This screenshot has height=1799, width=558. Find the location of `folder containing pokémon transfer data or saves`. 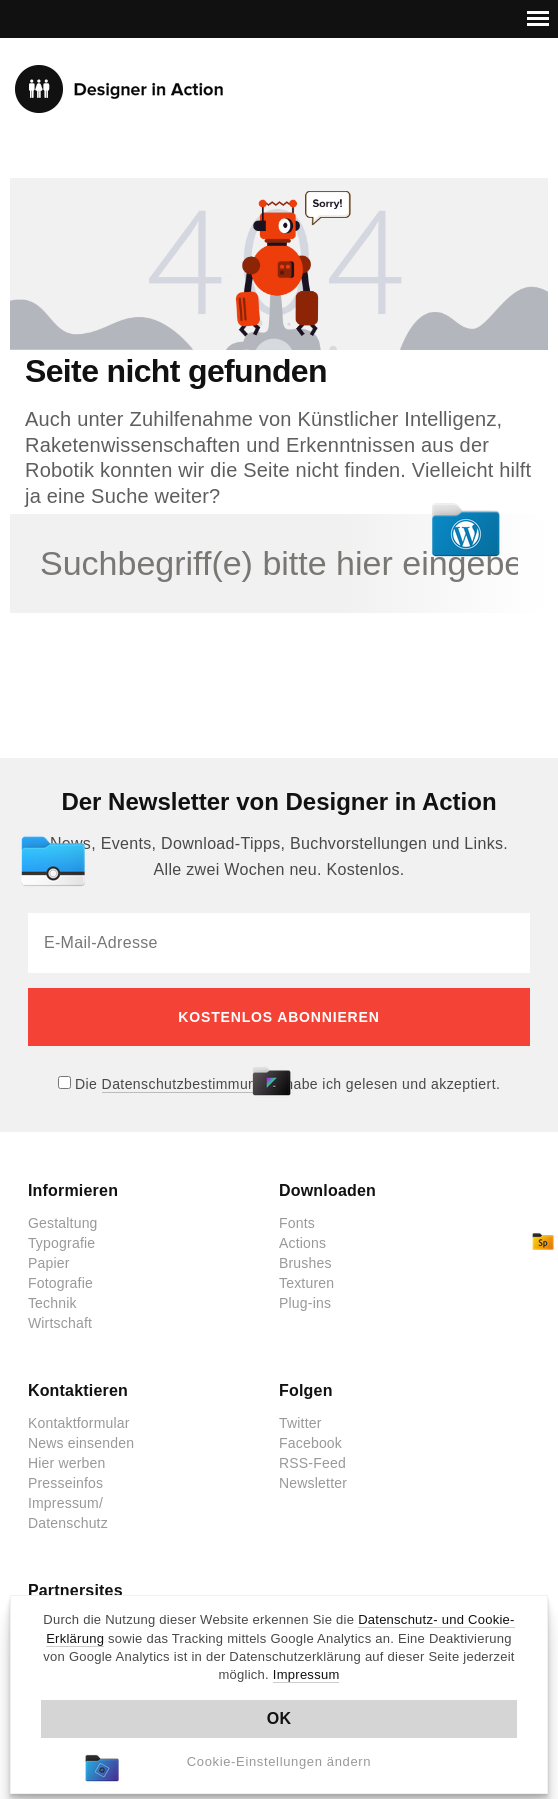

folder containing pokémon transfer data or saves is located at coordinates (53, 863).